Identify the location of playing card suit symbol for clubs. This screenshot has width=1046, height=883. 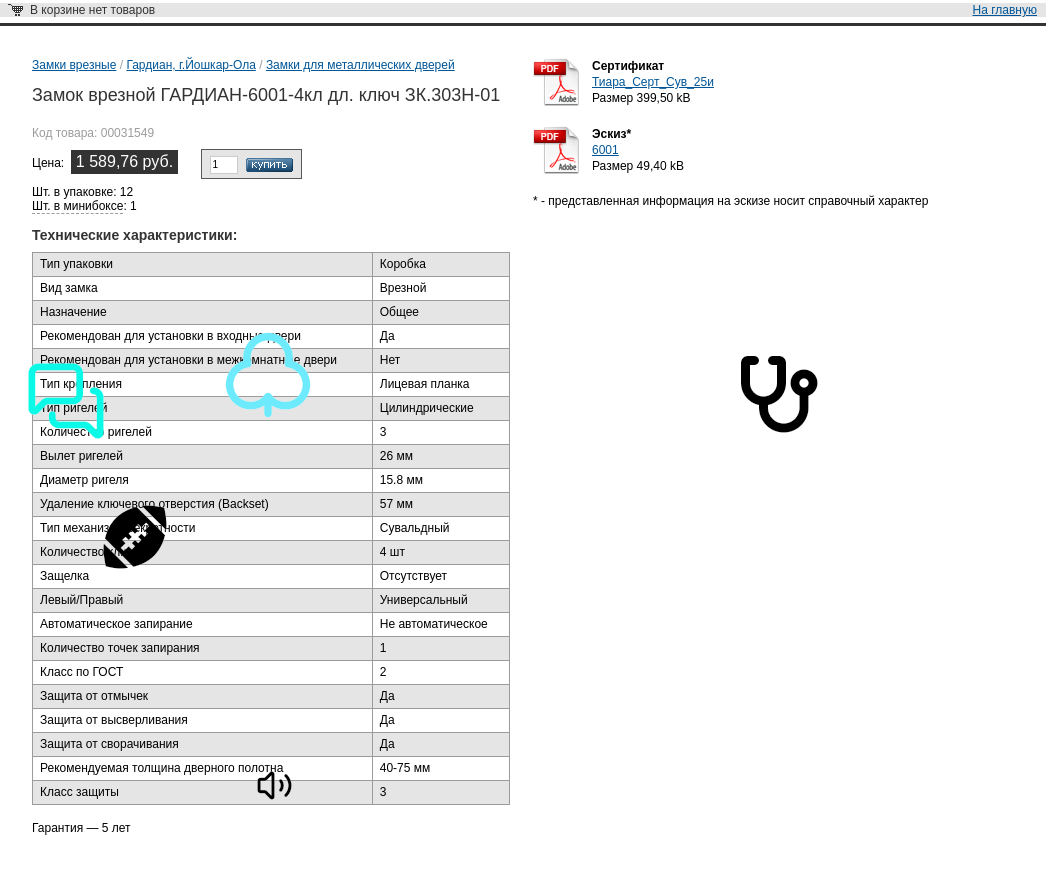
(268, 375).